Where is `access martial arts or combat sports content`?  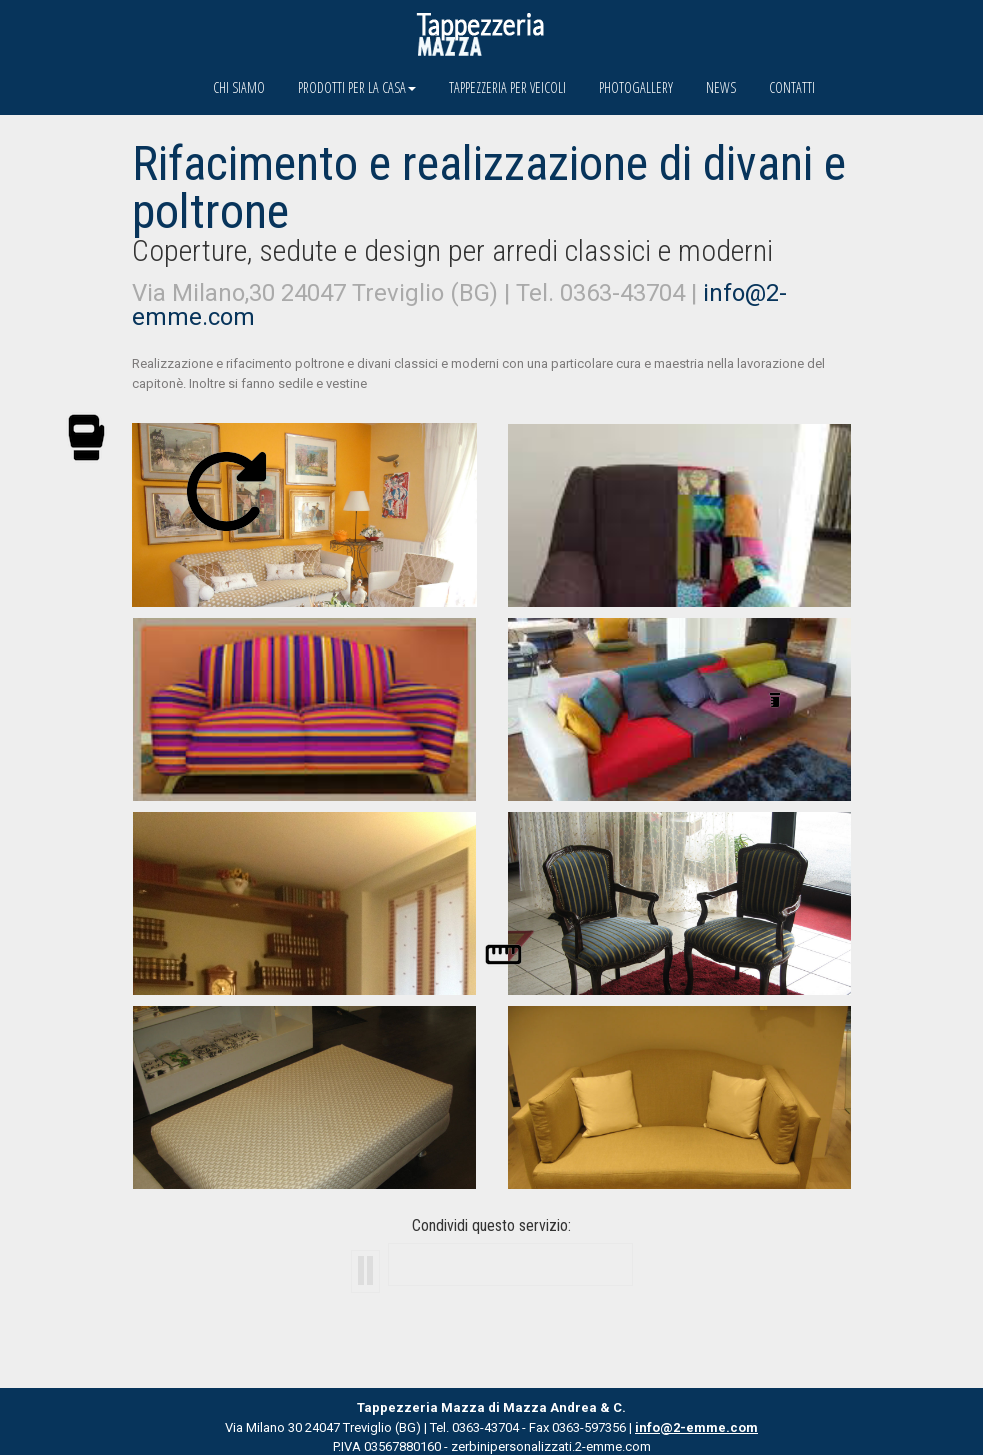 access martial arts or combat sports content is located at coordinates (86, 437).